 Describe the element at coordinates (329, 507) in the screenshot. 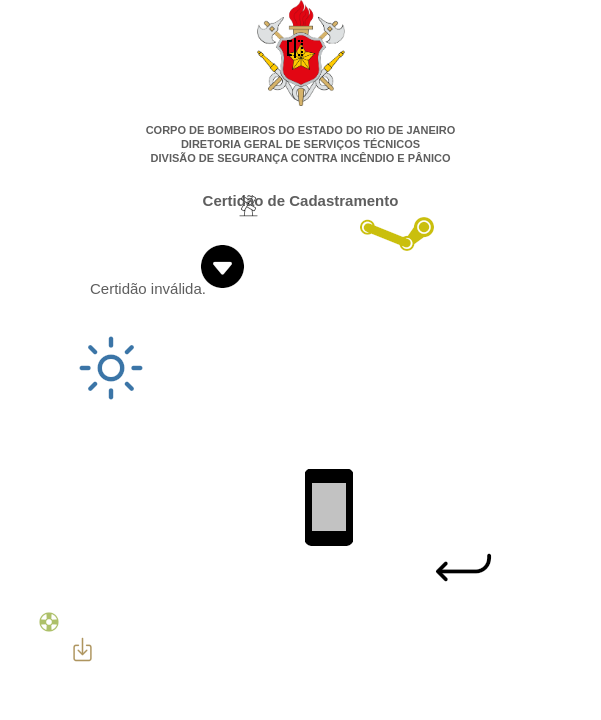

I see `indicates mobile device or smartphone view` at that location.